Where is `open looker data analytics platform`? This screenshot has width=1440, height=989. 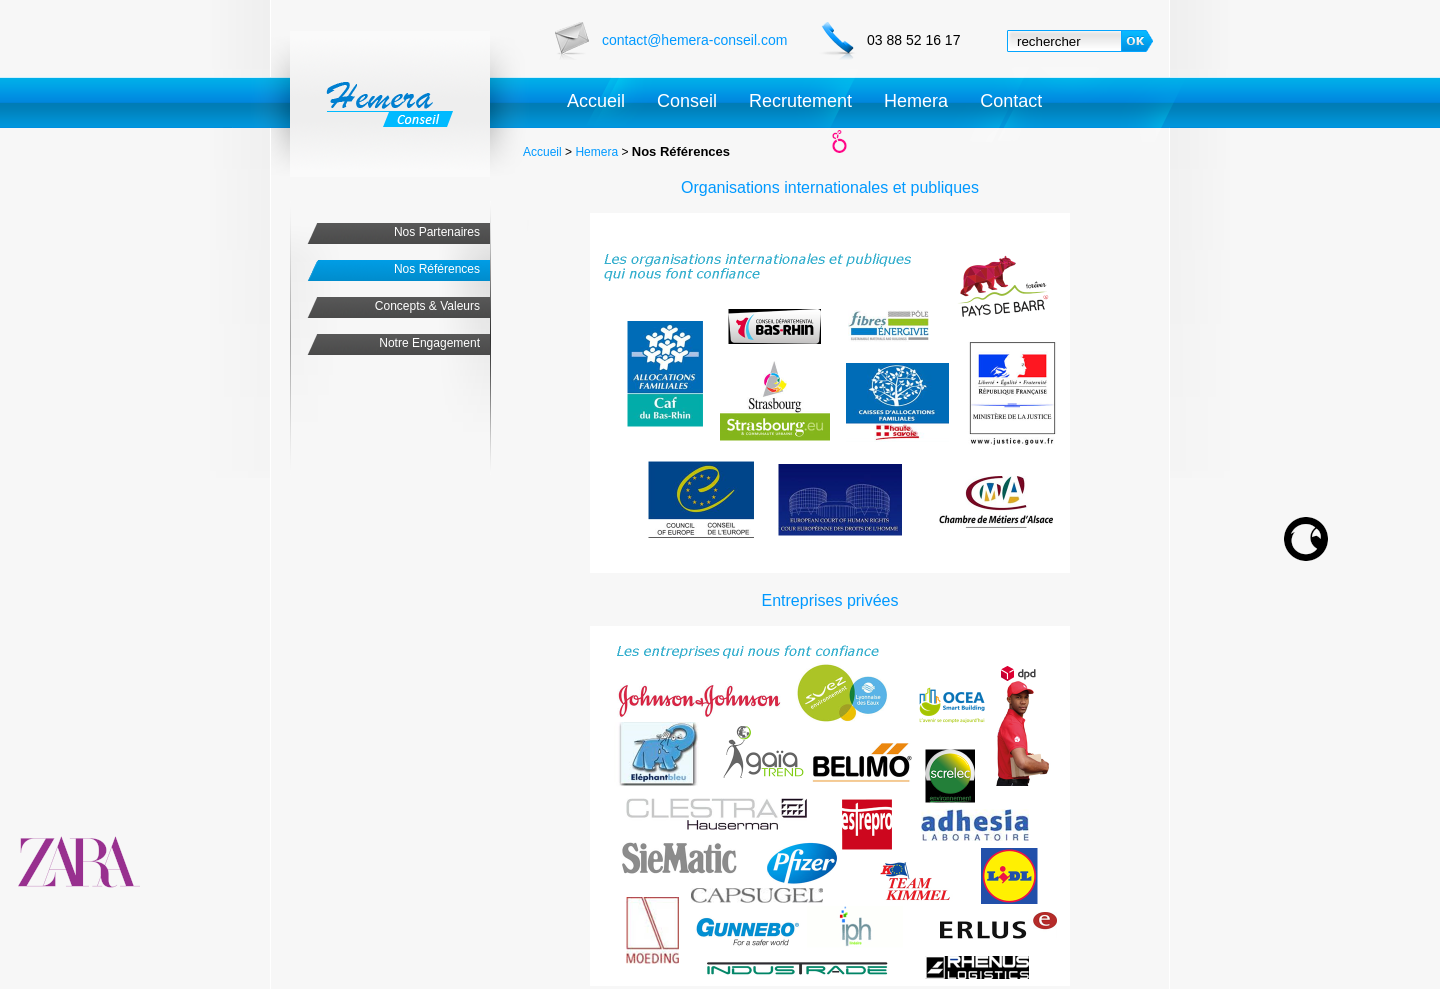
open looker data analytics platform is located at coordinates (839, 141).